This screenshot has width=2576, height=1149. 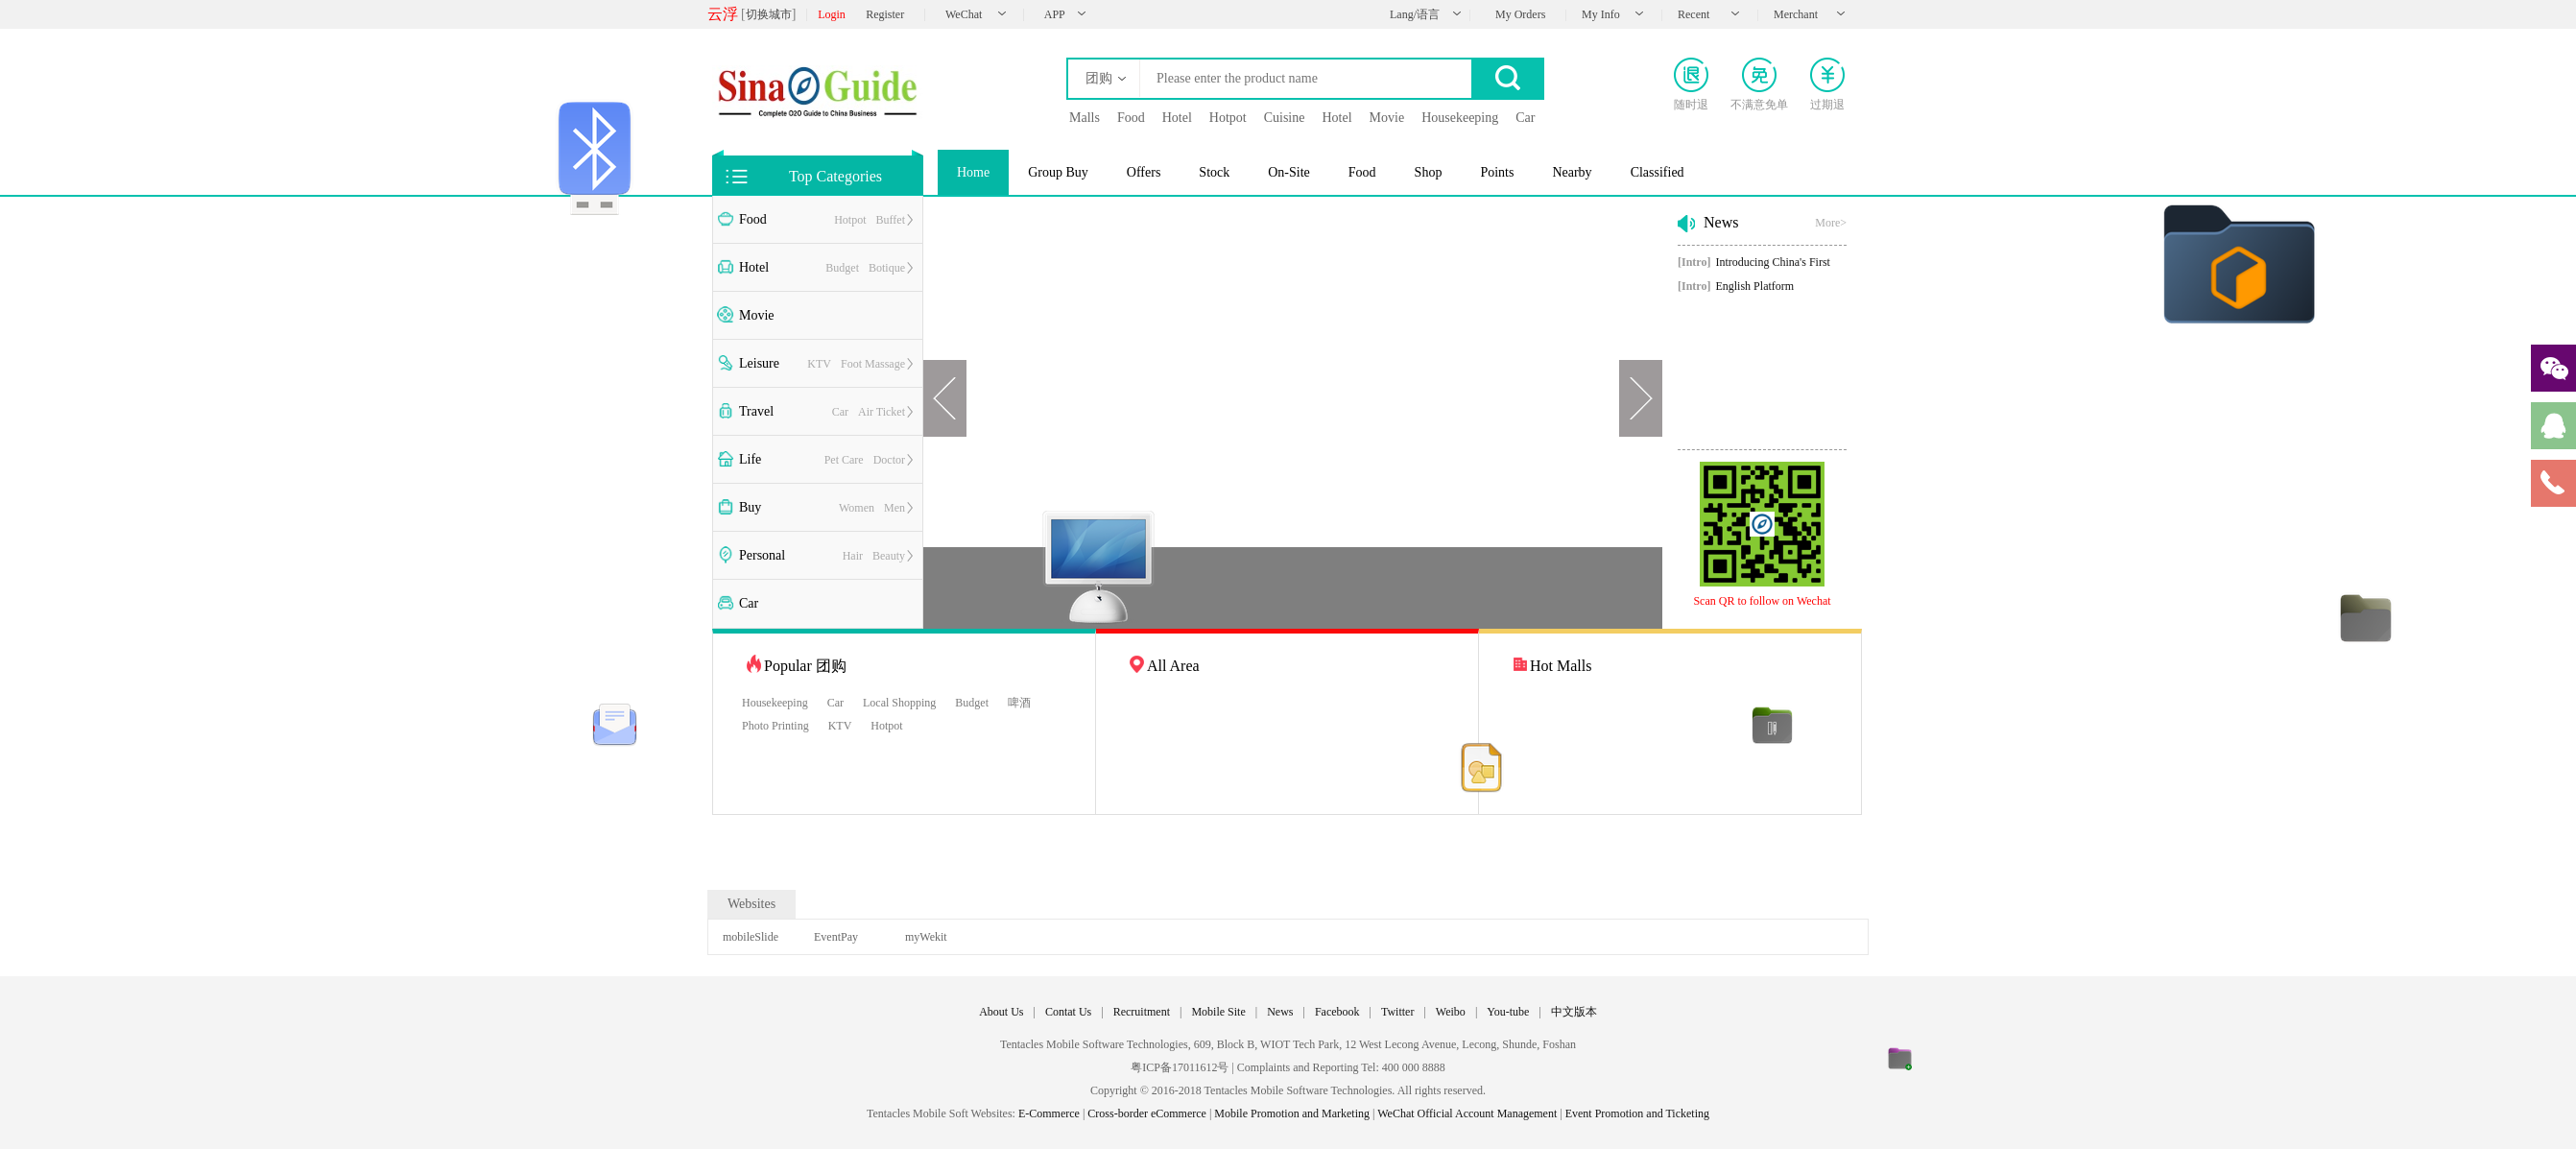 I want to click on libreoffice draw document file, so click(x=1481, y=767).